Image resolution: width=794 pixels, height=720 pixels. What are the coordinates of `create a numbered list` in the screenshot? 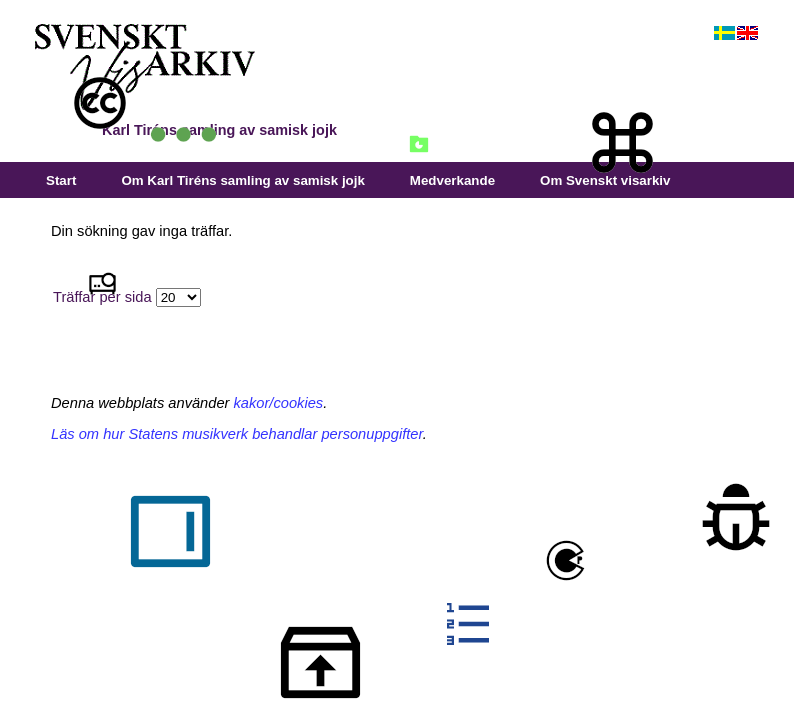 It's located at (468, 624).